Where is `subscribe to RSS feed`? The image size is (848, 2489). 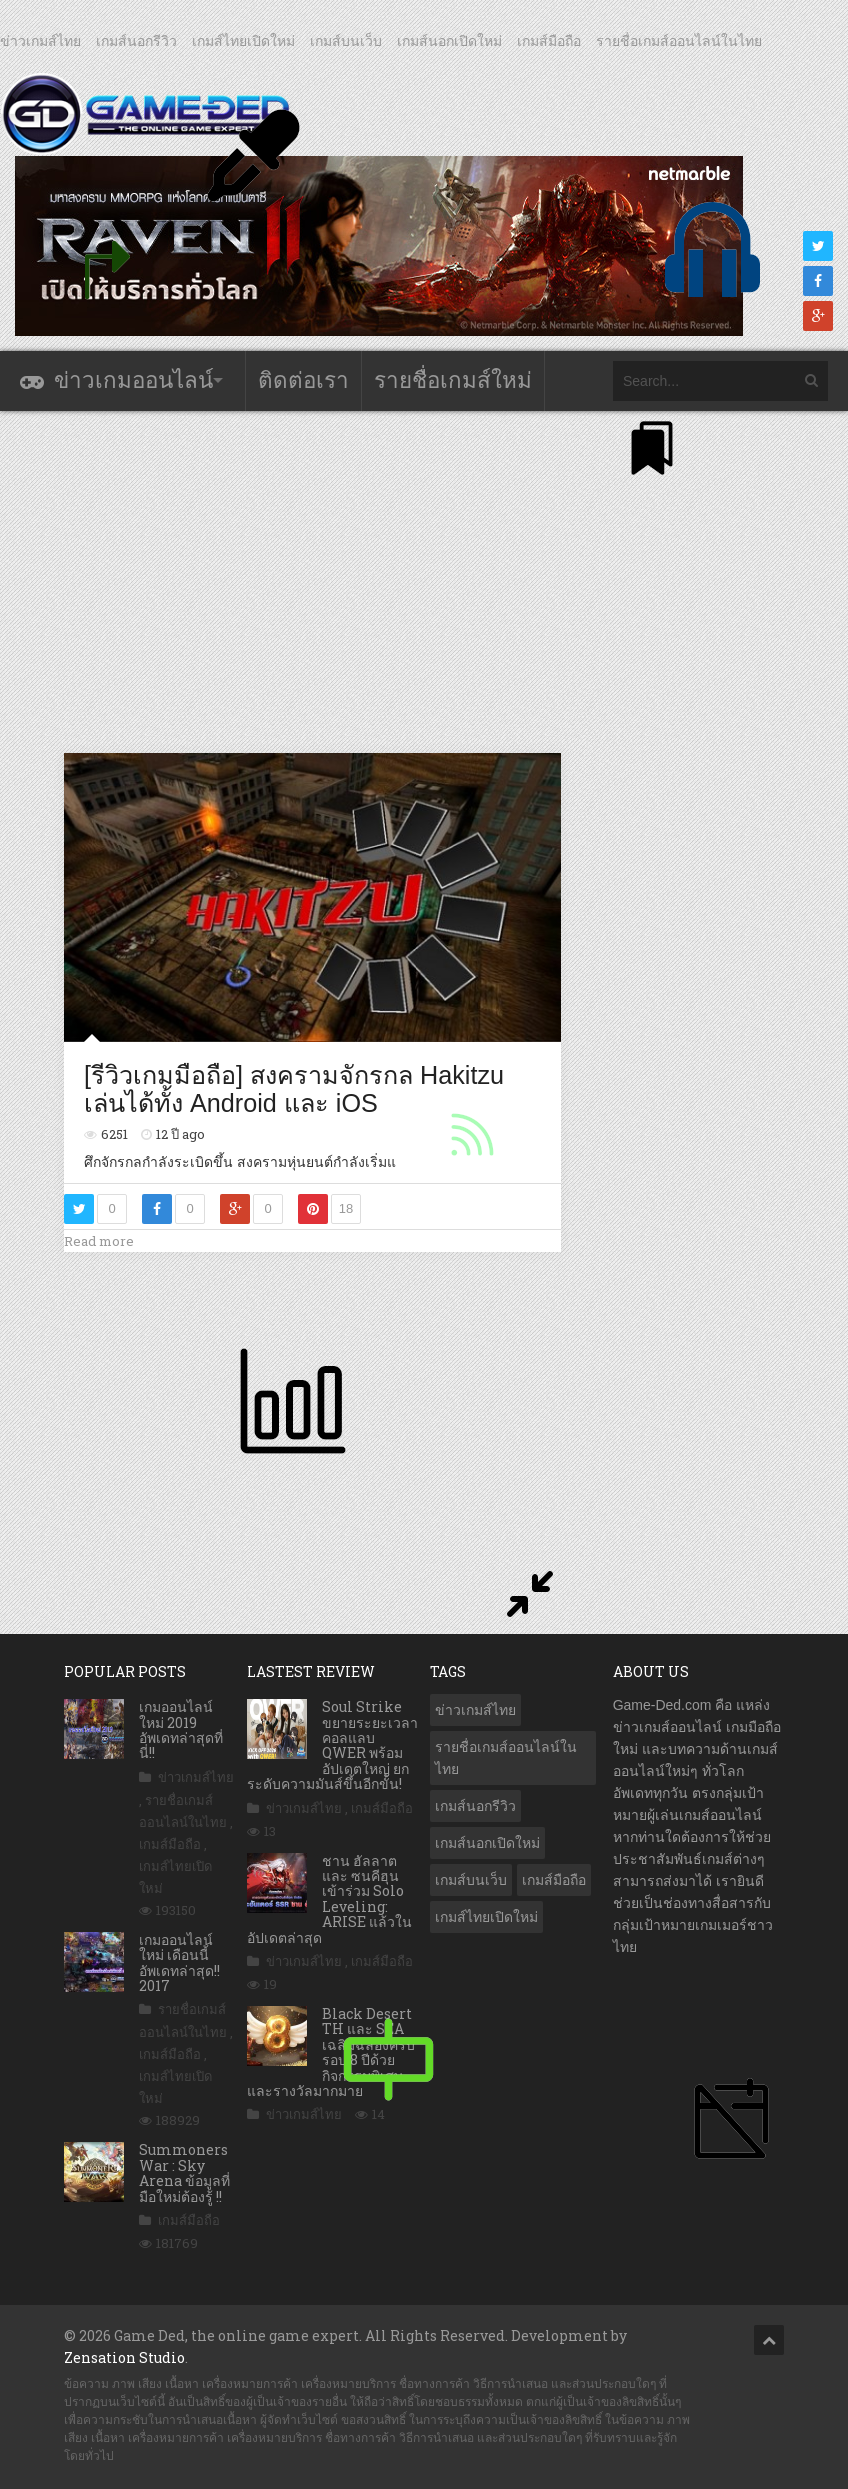
subscribe to RSS feed is located at coordinates (470, 1136).